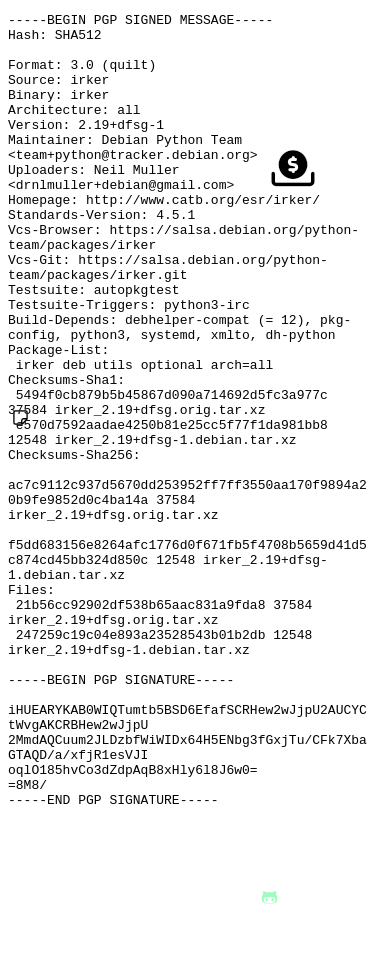 The image size is (375, 980). What do you see at coordinates (20, 417) in the screenshot?
I see `create a new note` at bounding box center [20, 417].